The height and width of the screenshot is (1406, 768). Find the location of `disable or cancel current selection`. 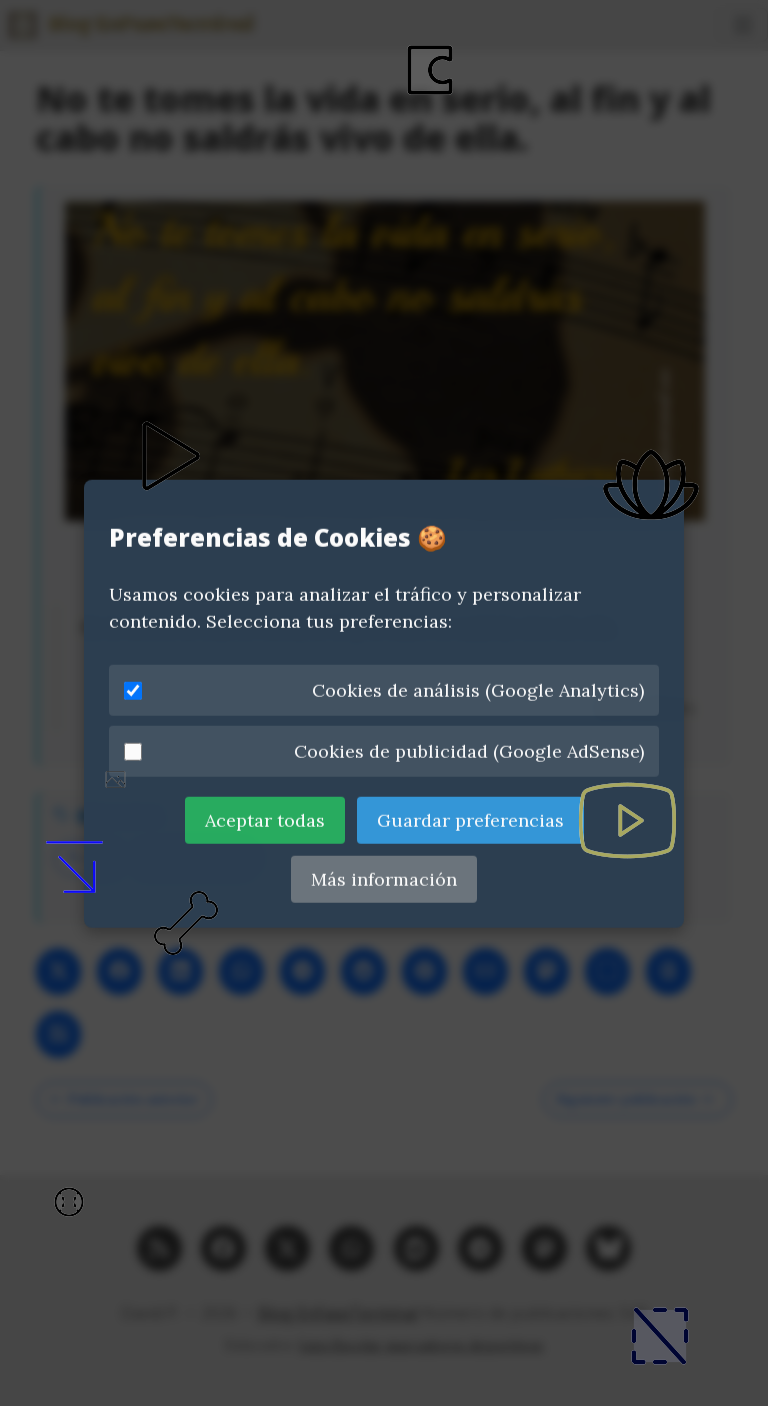

disable or cancel current selection is located at coordinates (660, 1336).